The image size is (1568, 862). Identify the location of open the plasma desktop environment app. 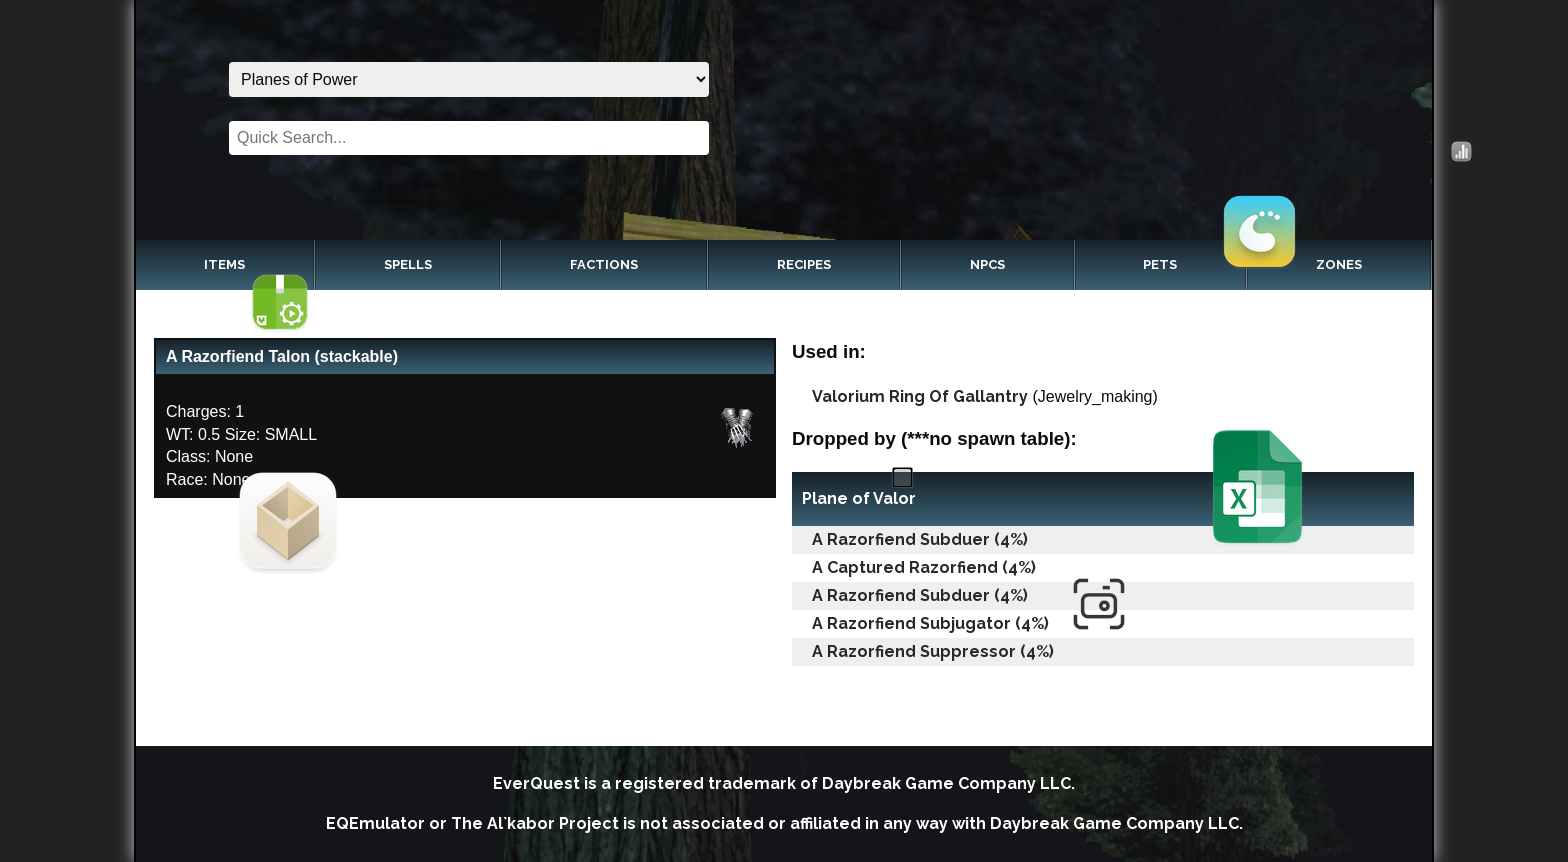
(1259, 231).